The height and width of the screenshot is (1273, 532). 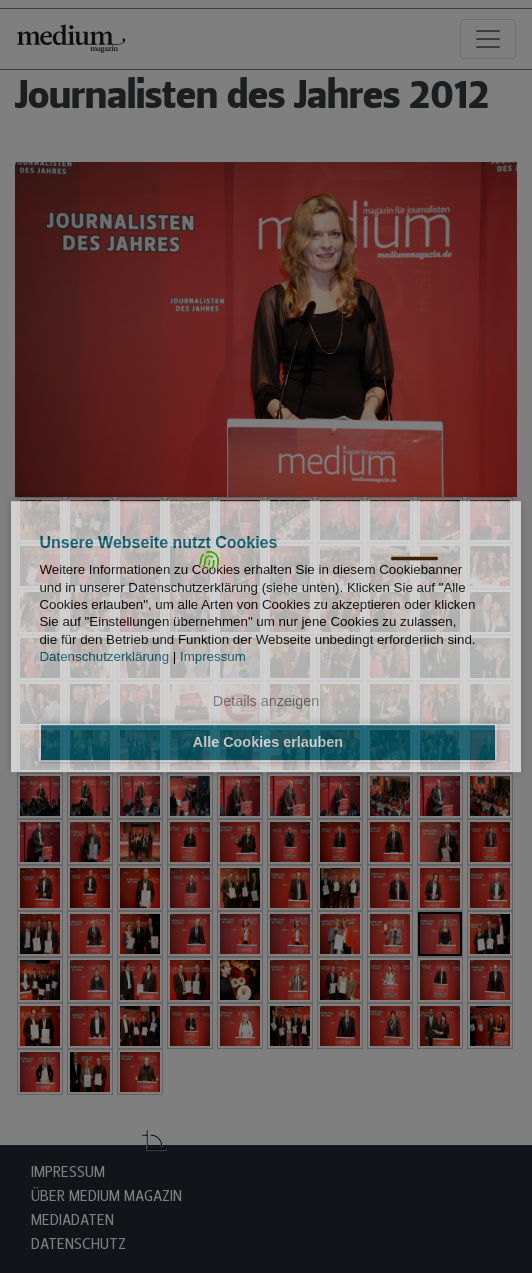 I want to click on measure or adjust angle settings, so click(x=153, y=1141).